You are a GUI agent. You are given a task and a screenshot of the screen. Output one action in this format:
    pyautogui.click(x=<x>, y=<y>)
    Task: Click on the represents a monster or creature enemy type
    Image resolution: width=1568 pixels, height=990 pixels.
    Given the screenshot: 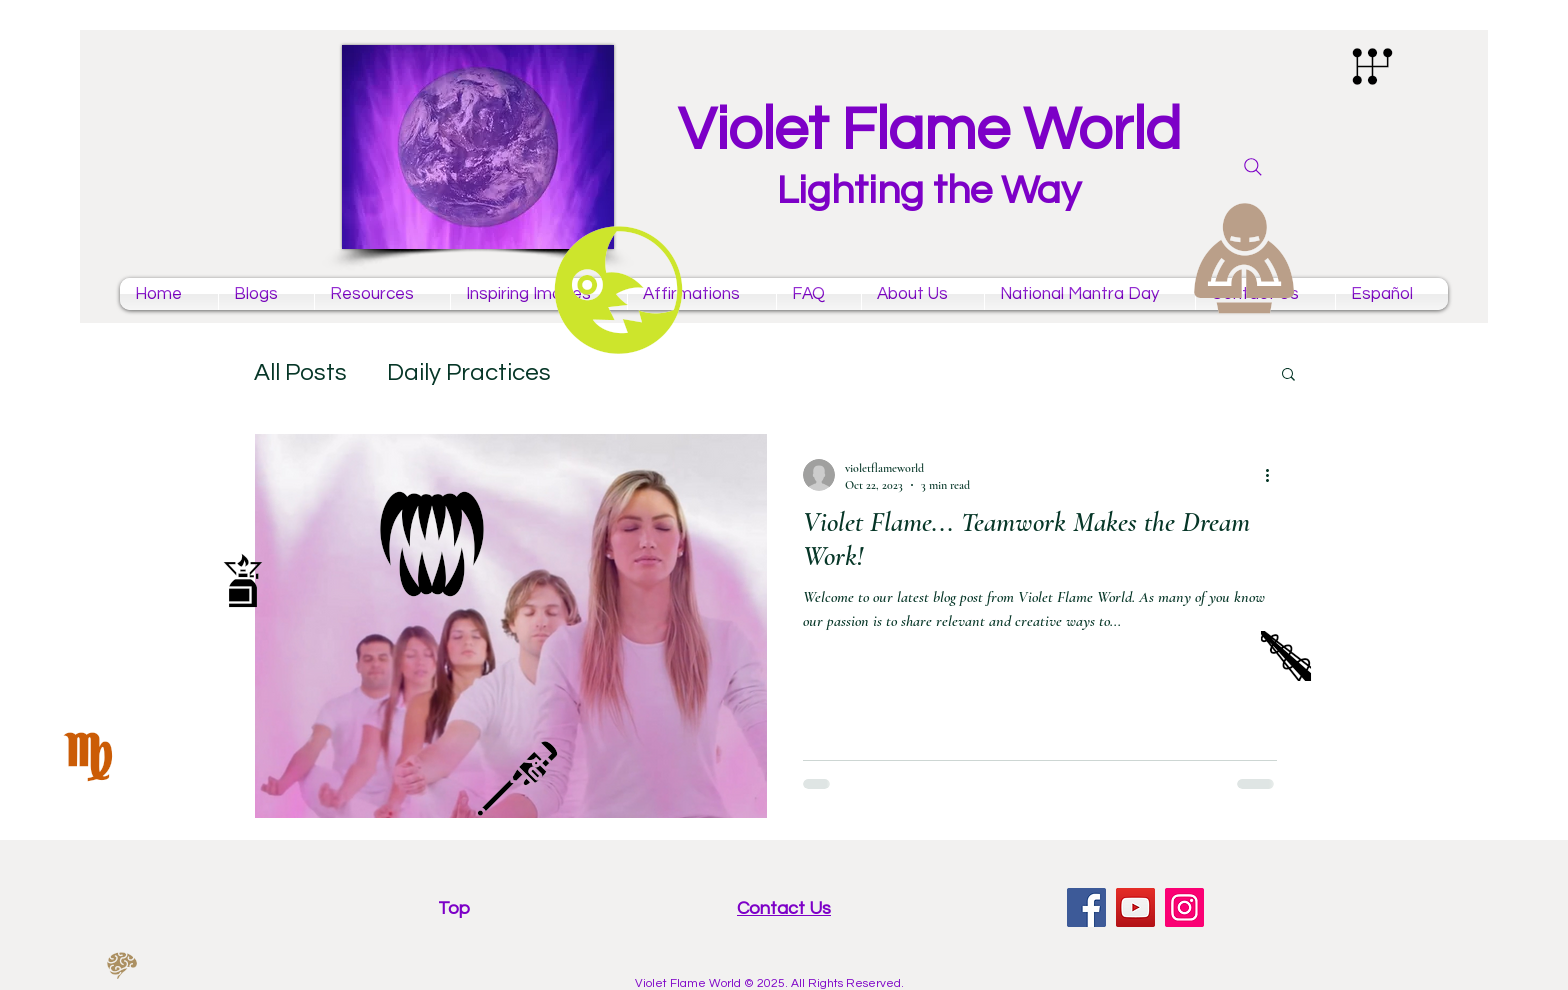 What is the action you would take?
    pyautogui.click(x=432, y=544)
    